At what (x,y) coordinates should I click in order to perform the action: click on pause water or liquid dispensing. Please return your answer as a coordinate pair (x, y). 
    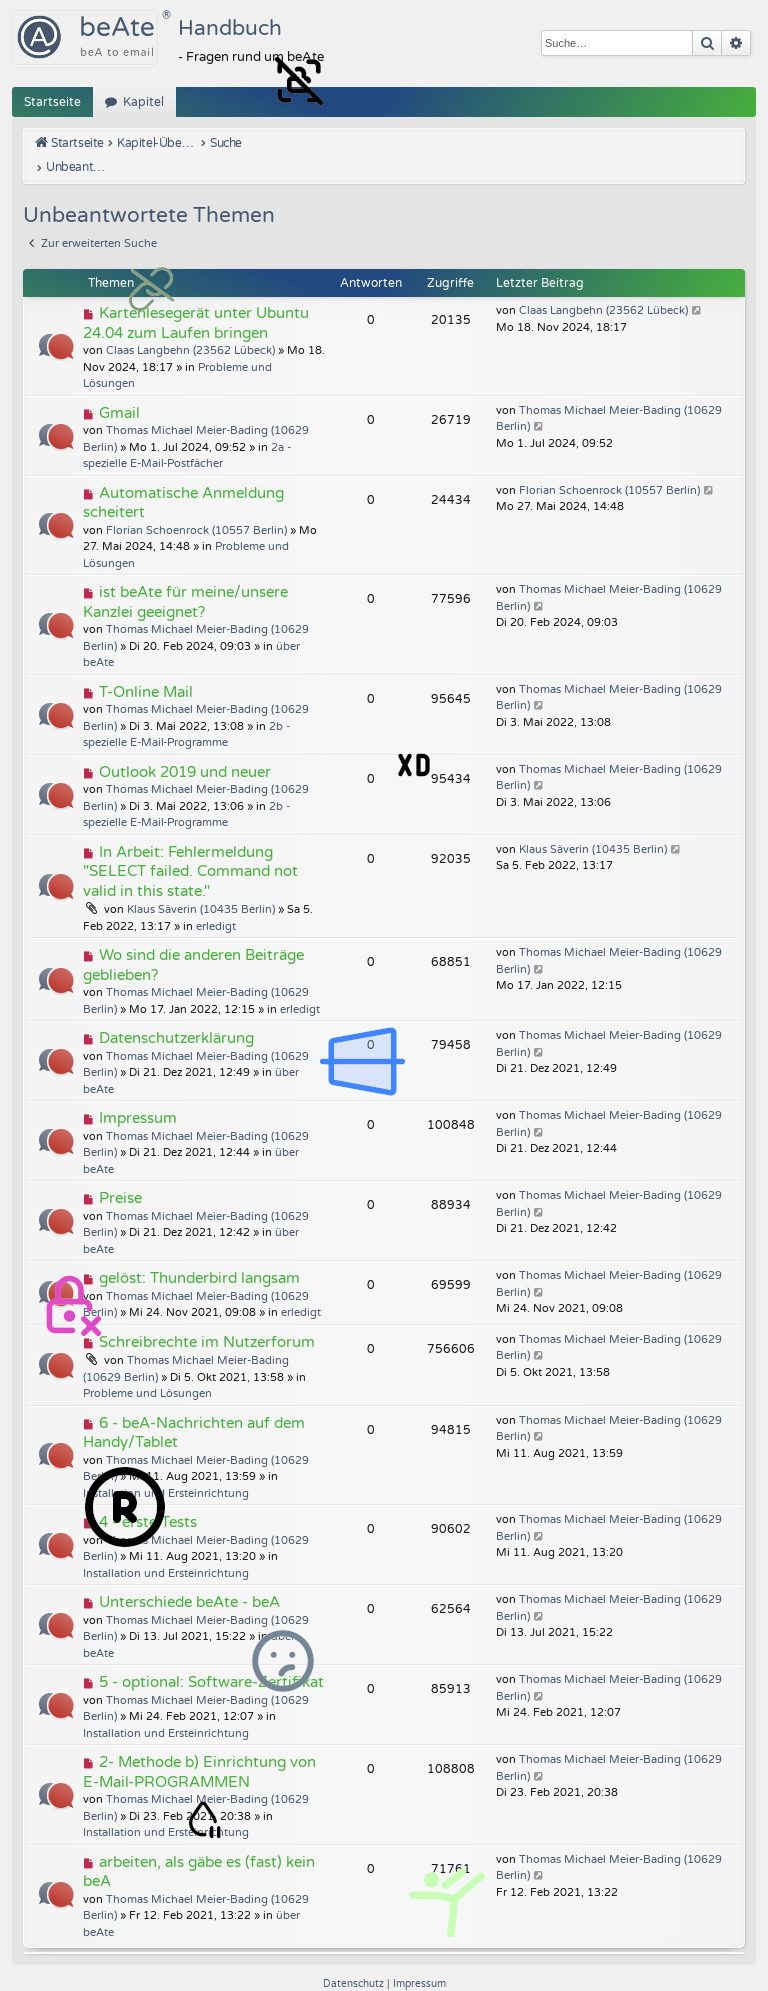
    Looking at the image, I should click on (203, 1819).